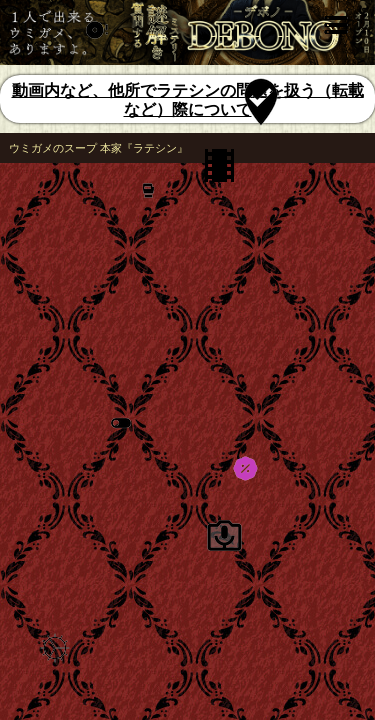 The height and width of the screenshot is (720, 375). Describe the element at coordinates (336, 25) in the screenshot. I see `view device storage settings` at that location.